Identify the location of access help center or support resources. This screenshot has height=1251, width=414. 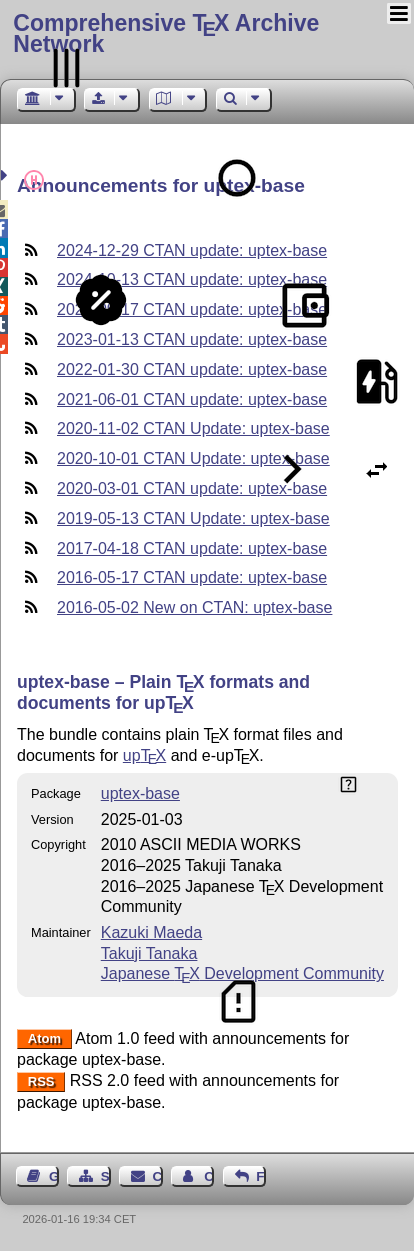
(348, 784).